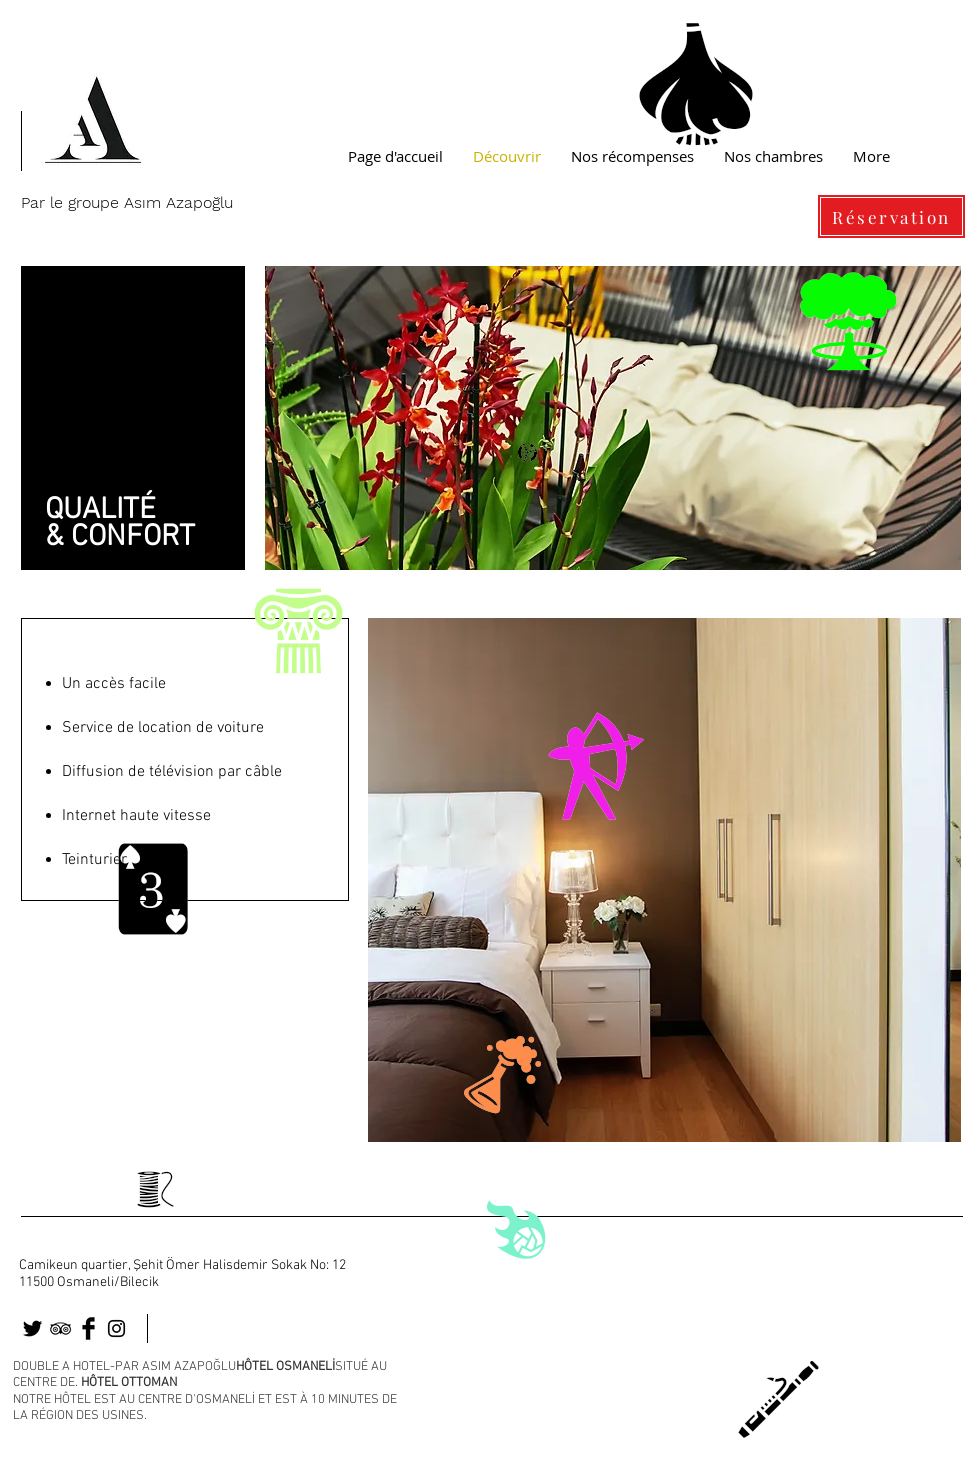  Describe the element at coordinates (778, 1399) in the screenshot. I see `select bassoon instrument` at that location.